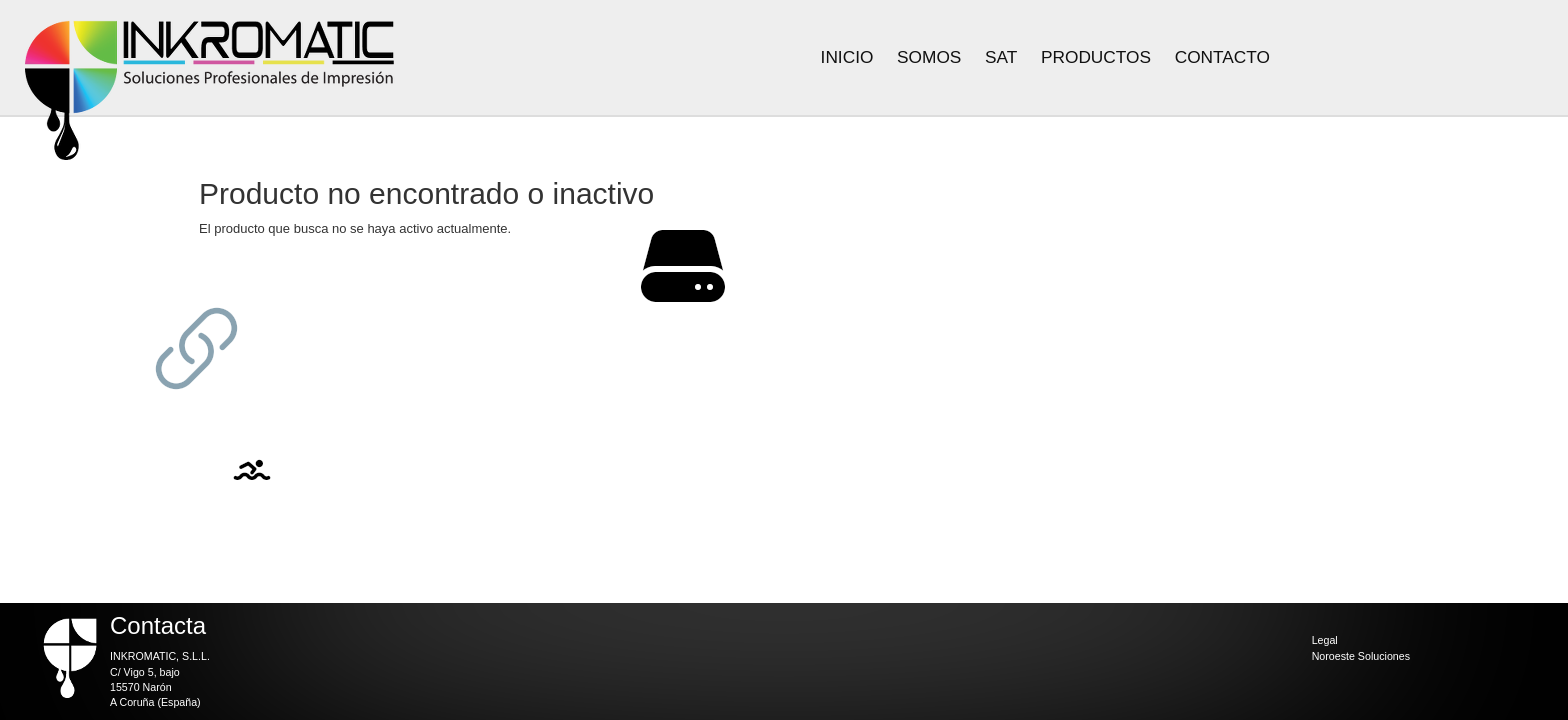 This screenshot has height=720, width=1568. Describe the element at coordinates (252, 469) in the screenshot. I see `access swimming or pool activities` at that location.